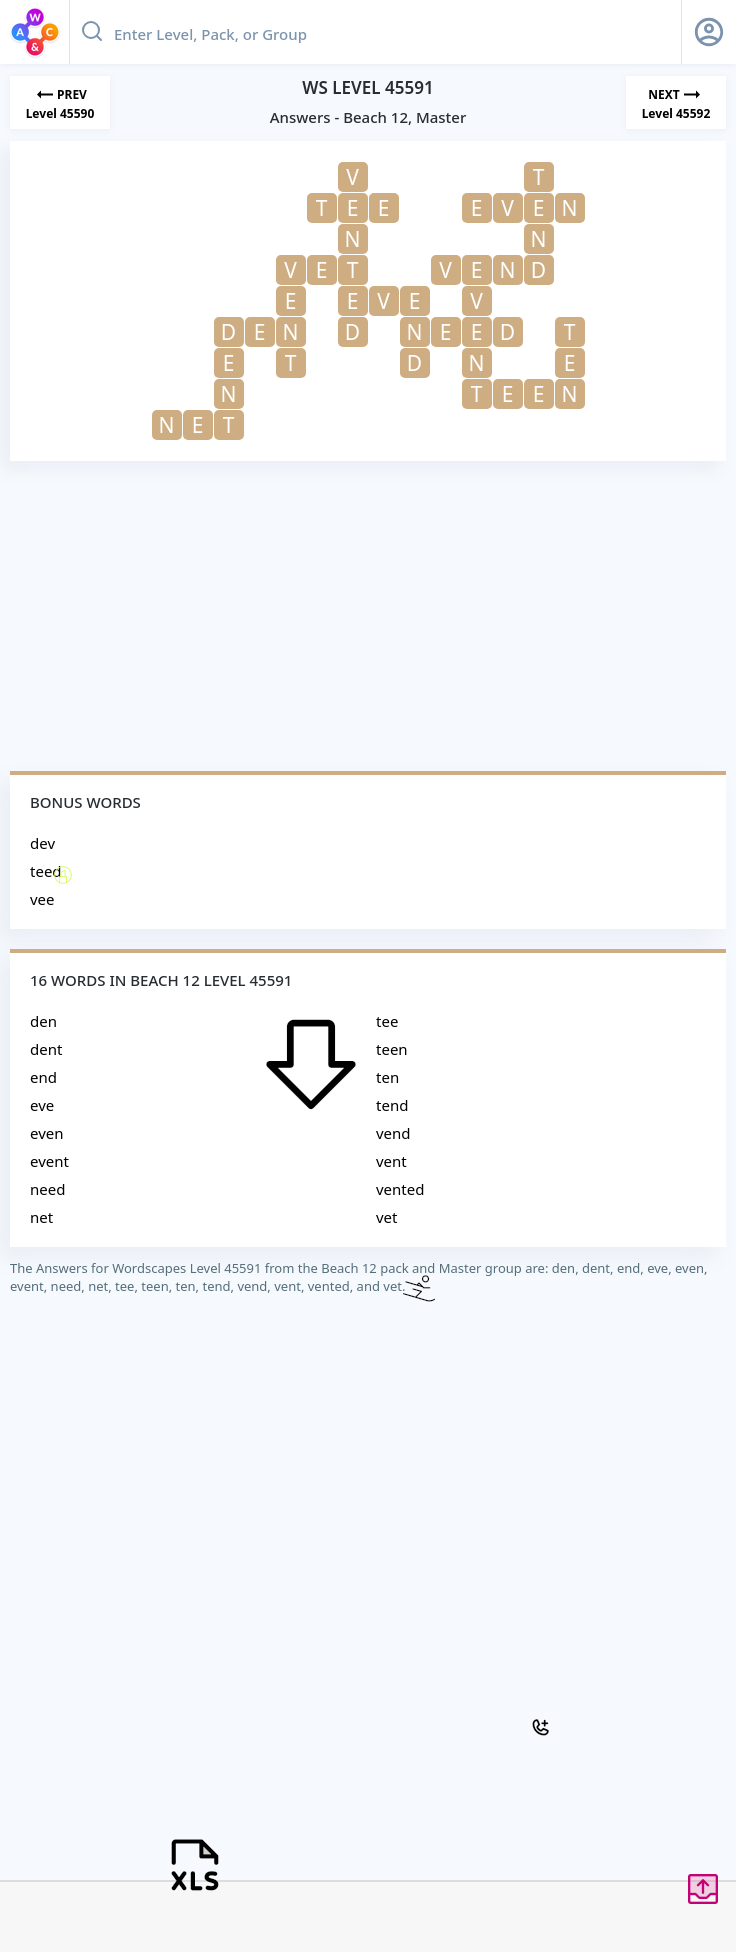 Image resolution: width=736 pixels, height=1952 pixels. Describe the element at coordinates (419, 1289) in the screenshot. I see `access ski resort or winter sports information` at that location.